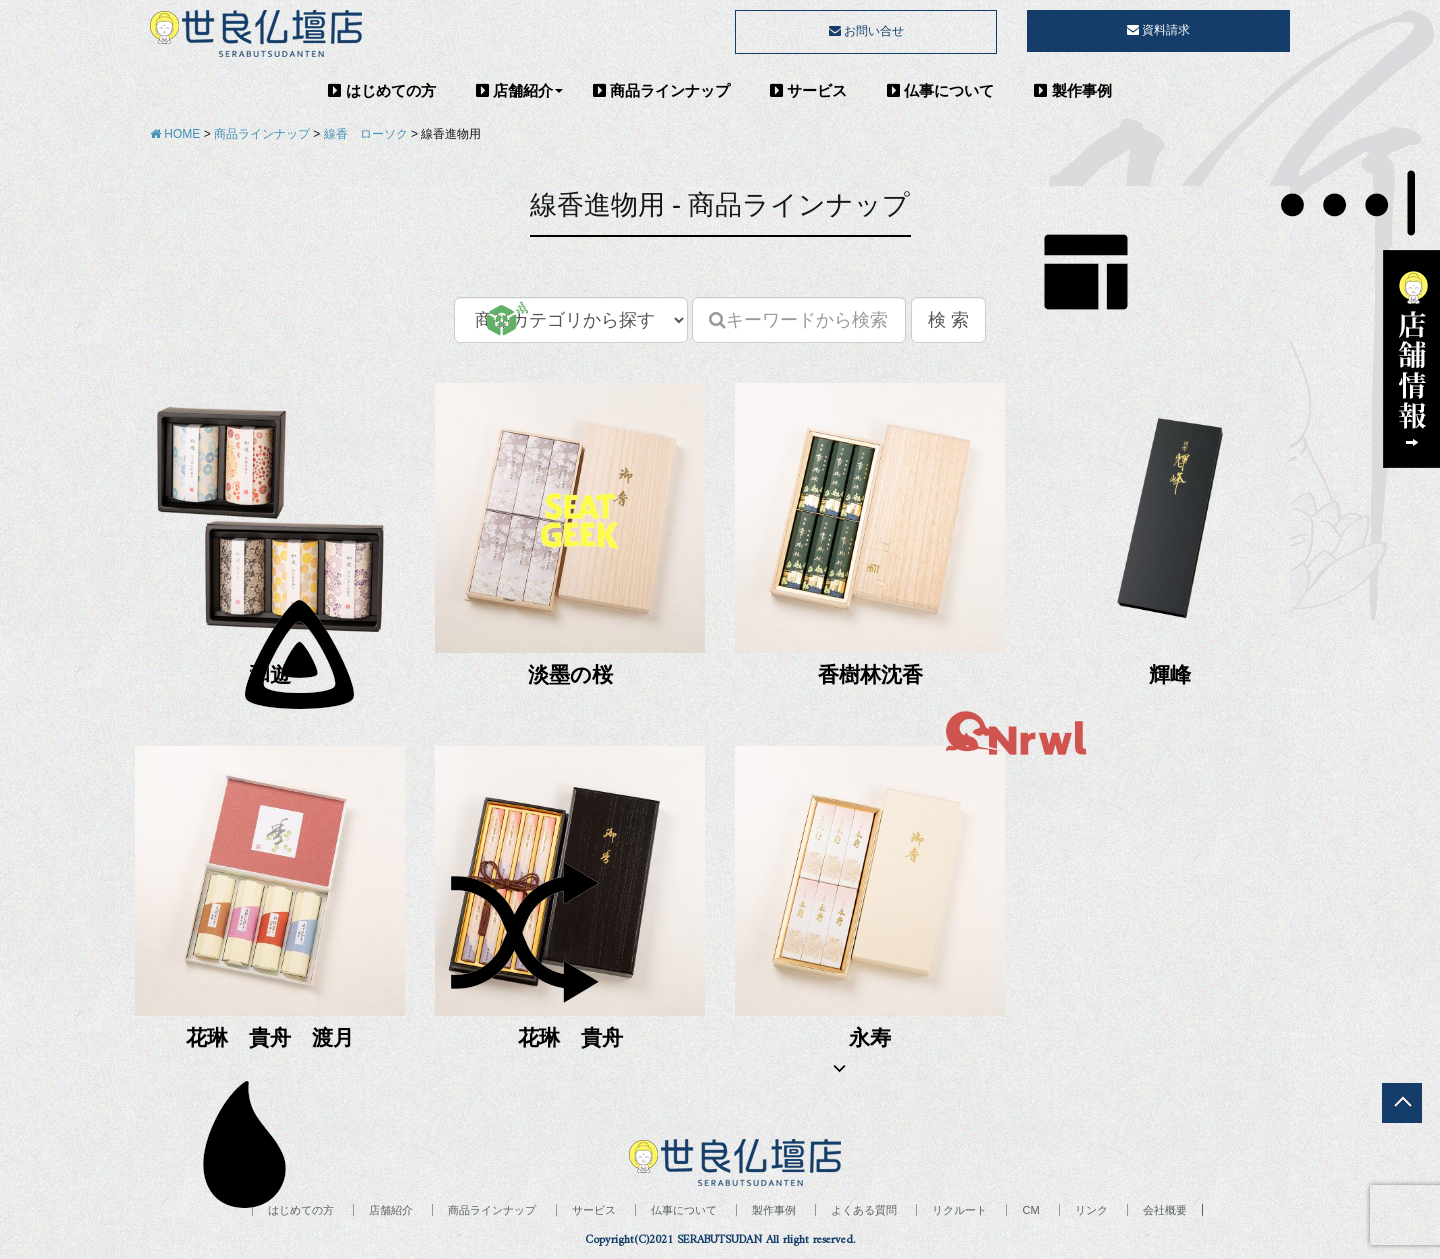 Image resolution: width=1440 pixels, height=1259 pixels. What do you see at coordinates (839, 1068) in the screenshot?
I see `expand dropdown menu` at bounding box center [839, 1068].